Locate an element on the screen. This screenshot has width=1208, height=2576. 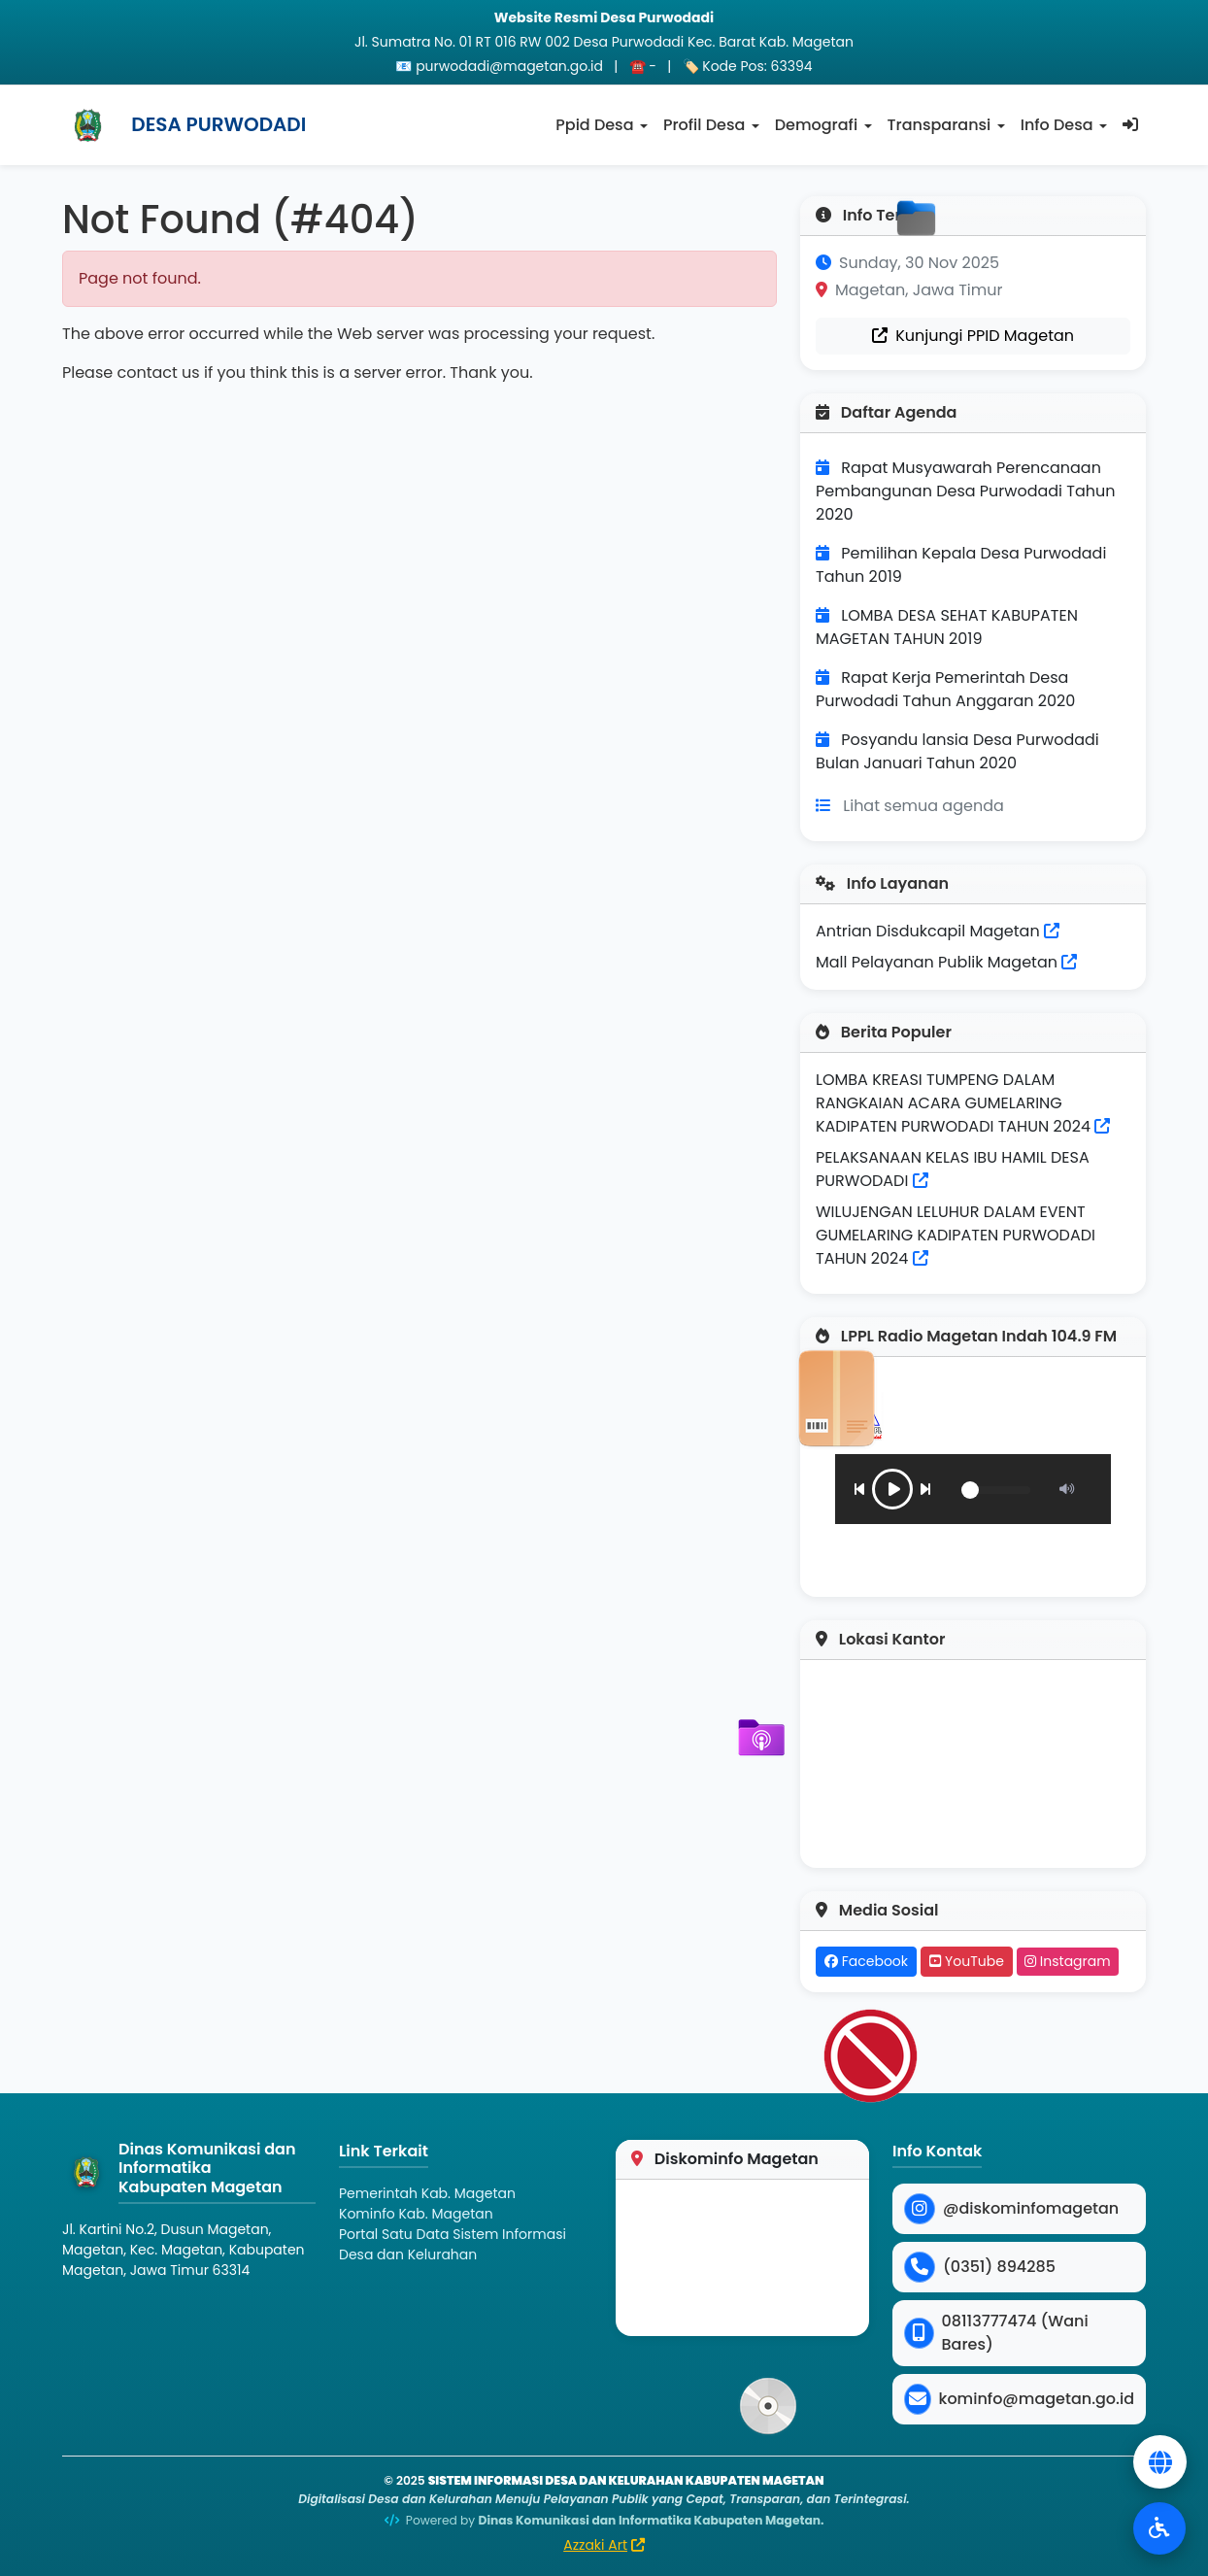
compressed or archived file type indicator is located at coordinates (836, 1398).